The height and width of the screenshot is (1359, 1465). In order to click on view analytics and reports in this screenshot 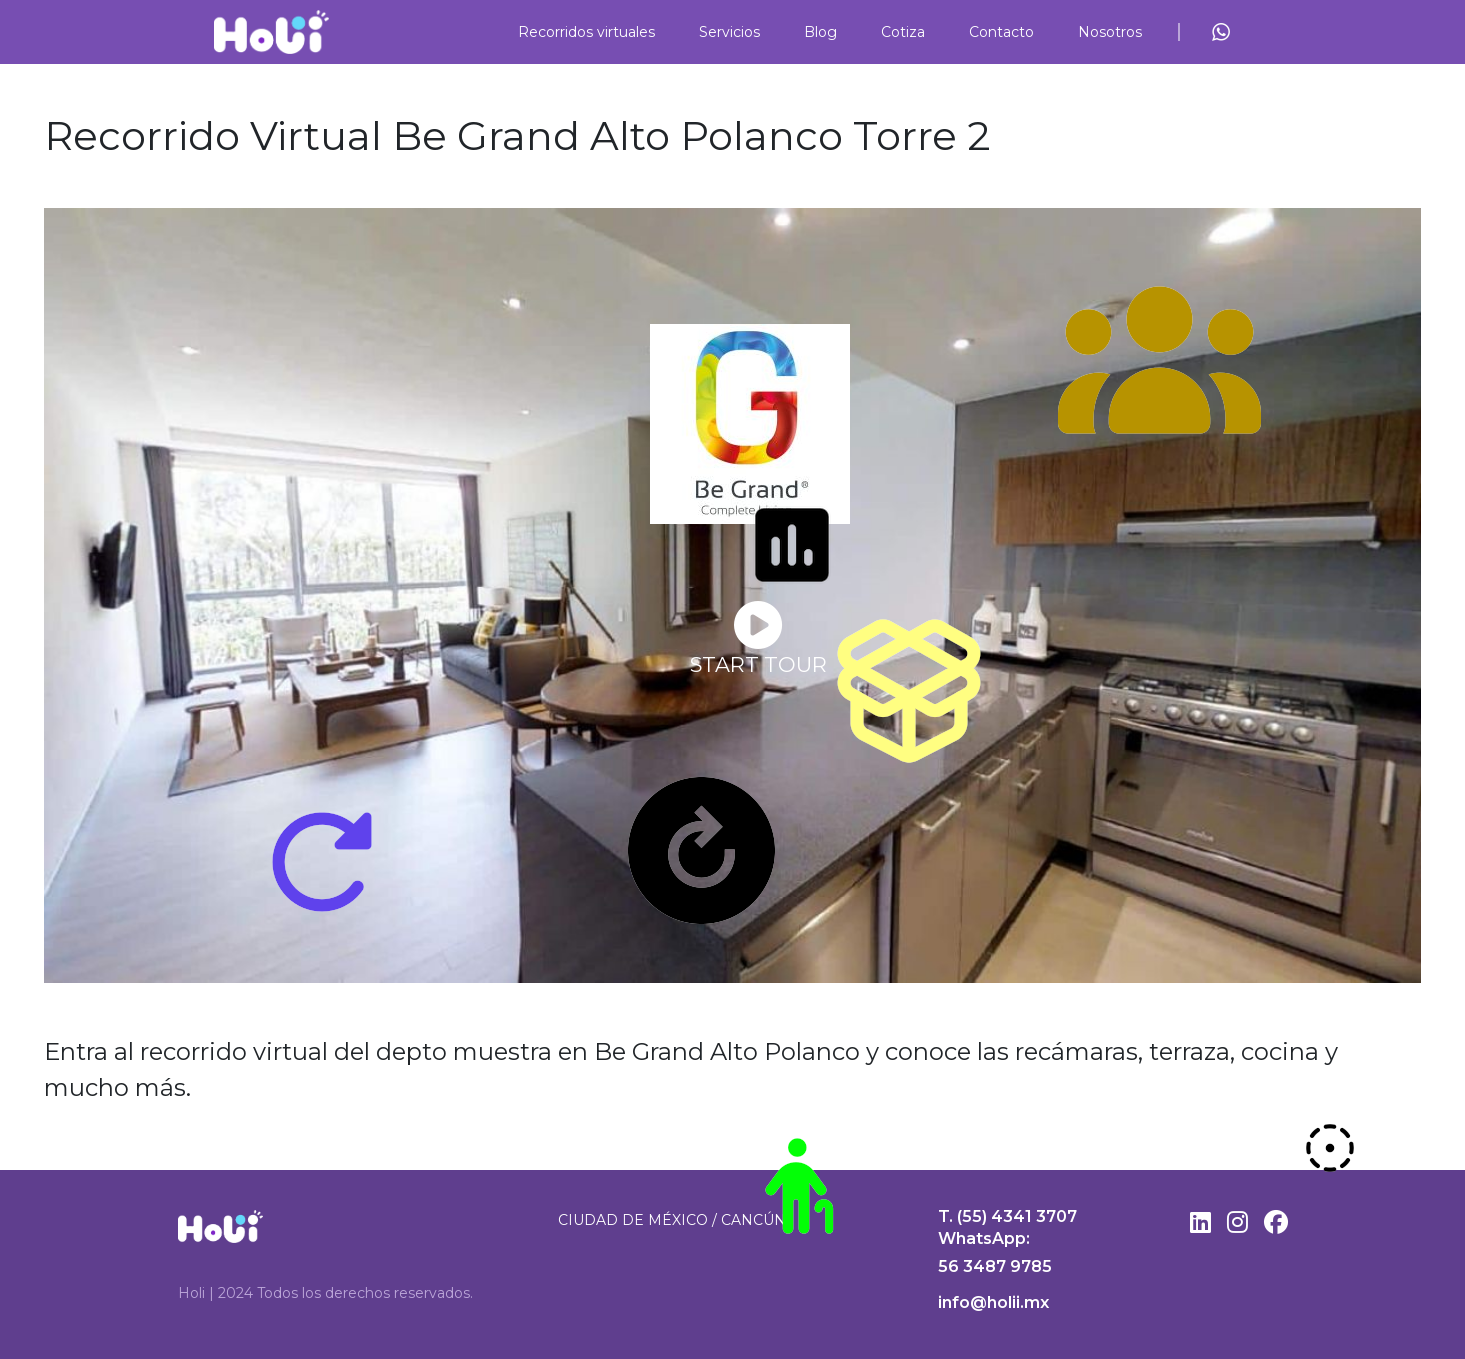, I will do `click(792, 545)`.